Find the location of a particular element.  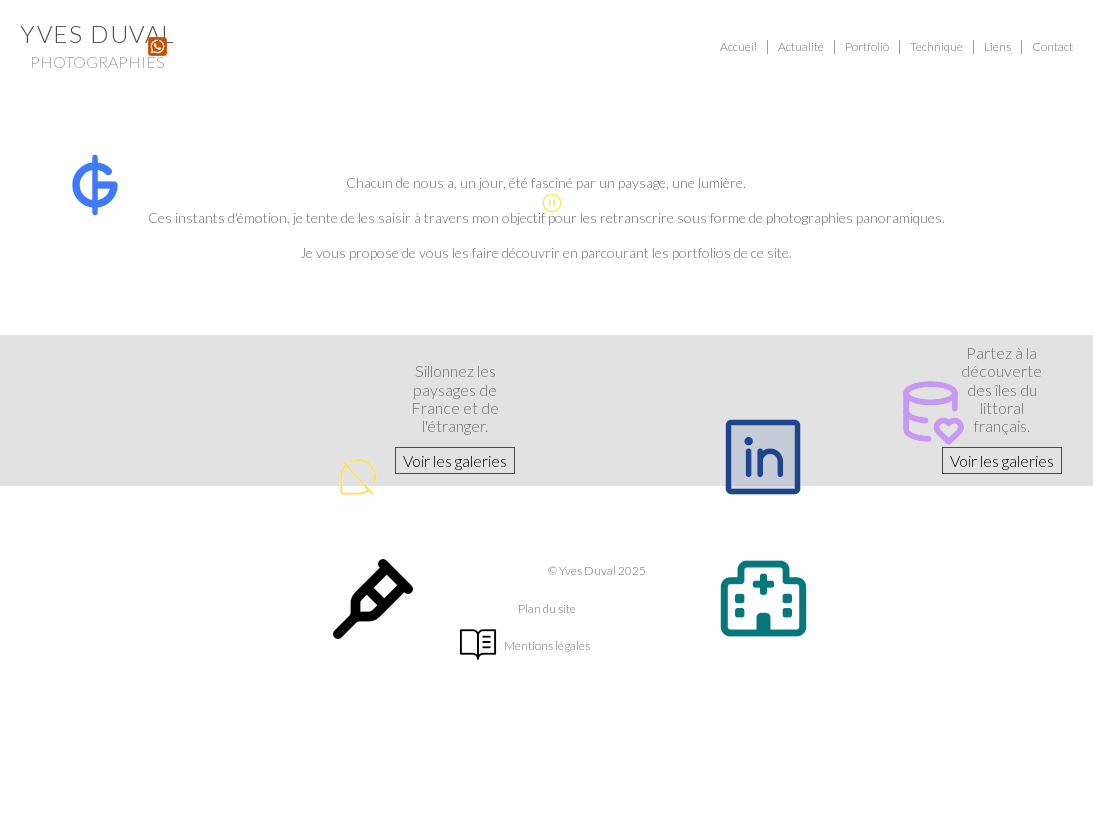

add database to favorites is located at coordinates (930, 411).